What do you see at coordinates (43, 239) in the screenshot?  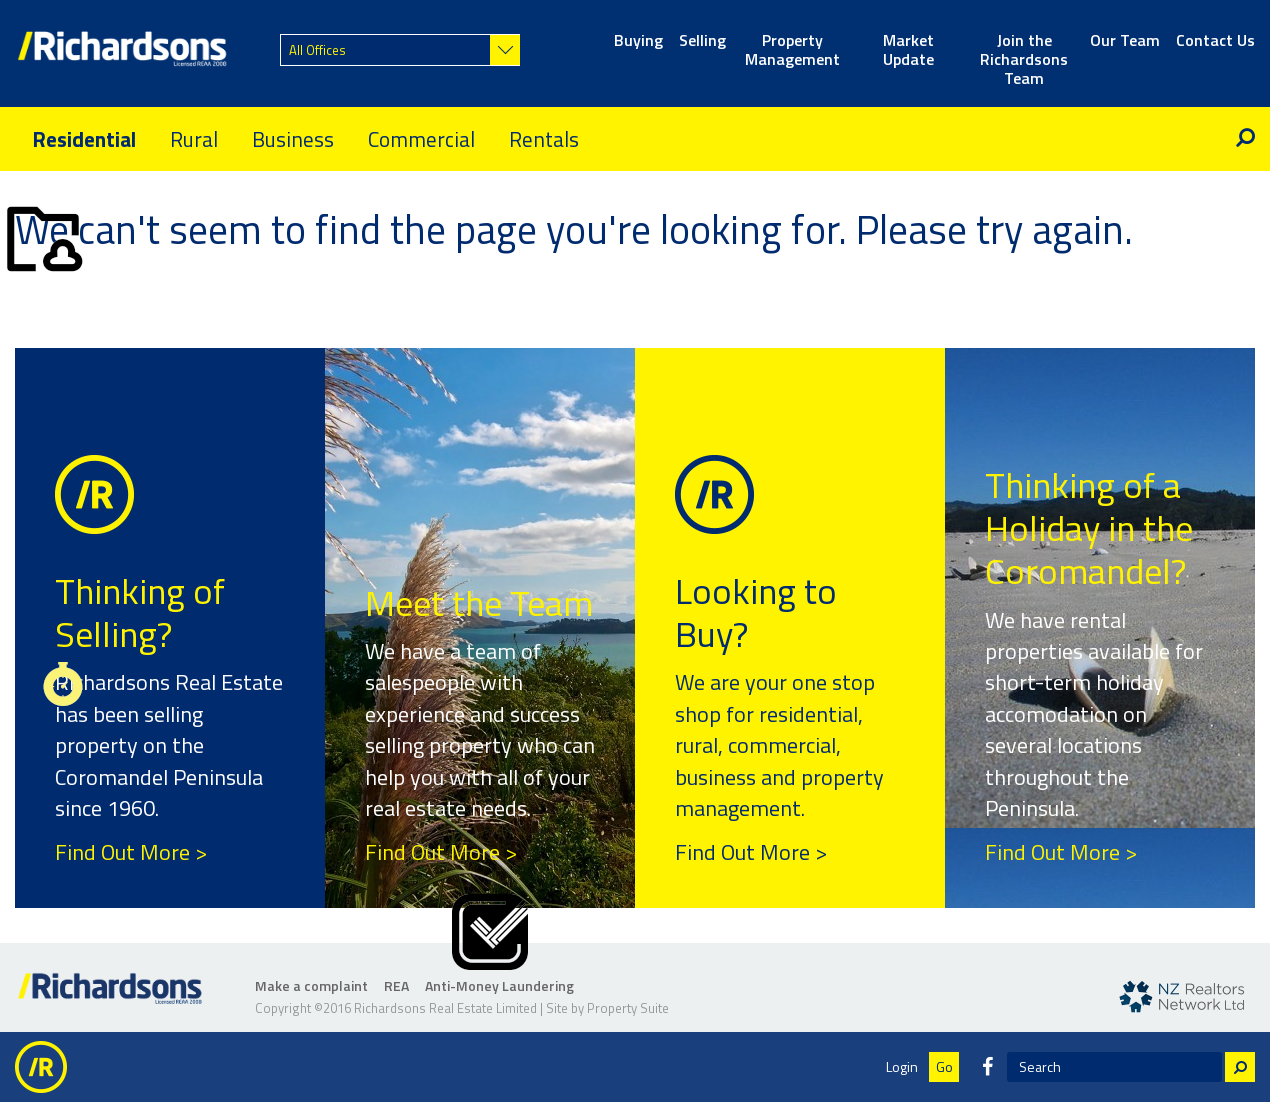 I see `access cloud-synced files and folders` at bounding box center [43, 239].